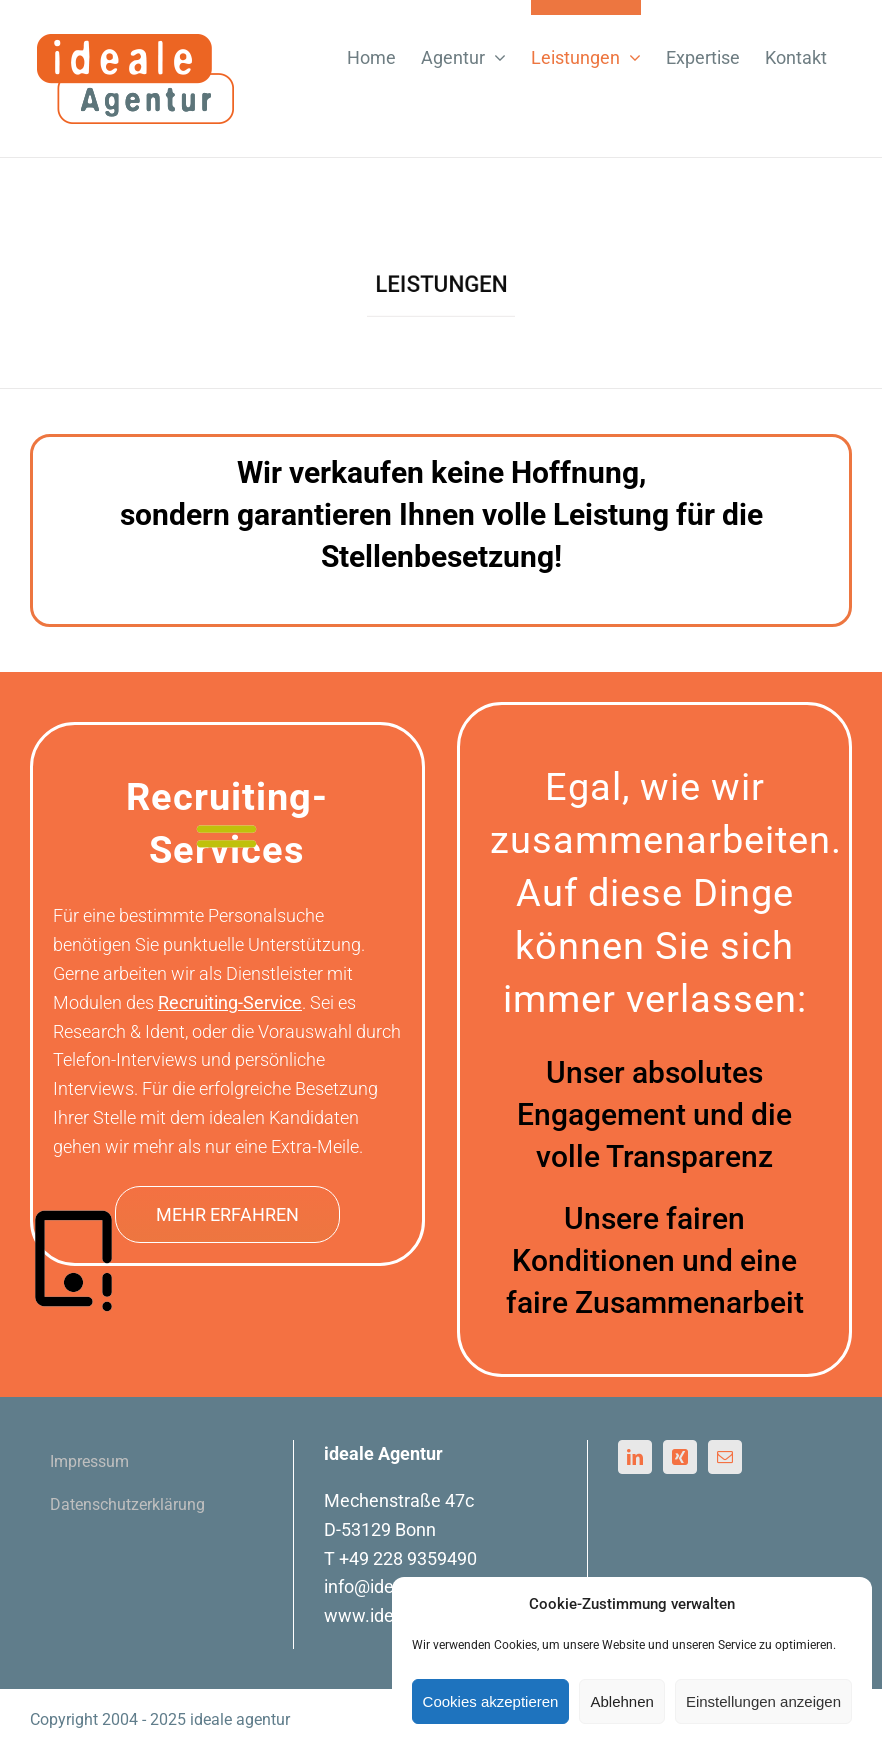 The width and height of the screenshot is (882, 1759). Describe the element at coordinates (226, 836) in the screenshot. I see `indicates equality or balance between values` at that location.